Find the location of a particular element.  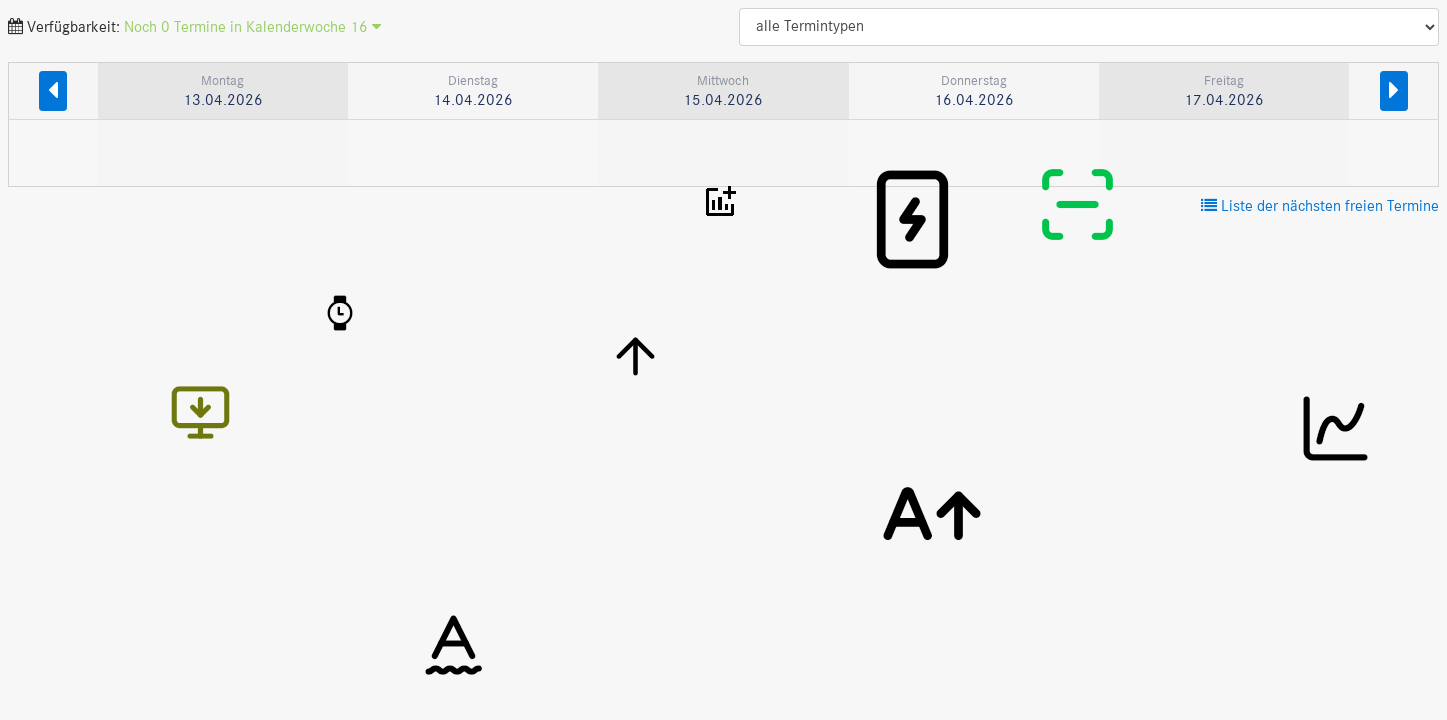

view trend data with smooth curve visualization is located at coordinates (1335, 428).